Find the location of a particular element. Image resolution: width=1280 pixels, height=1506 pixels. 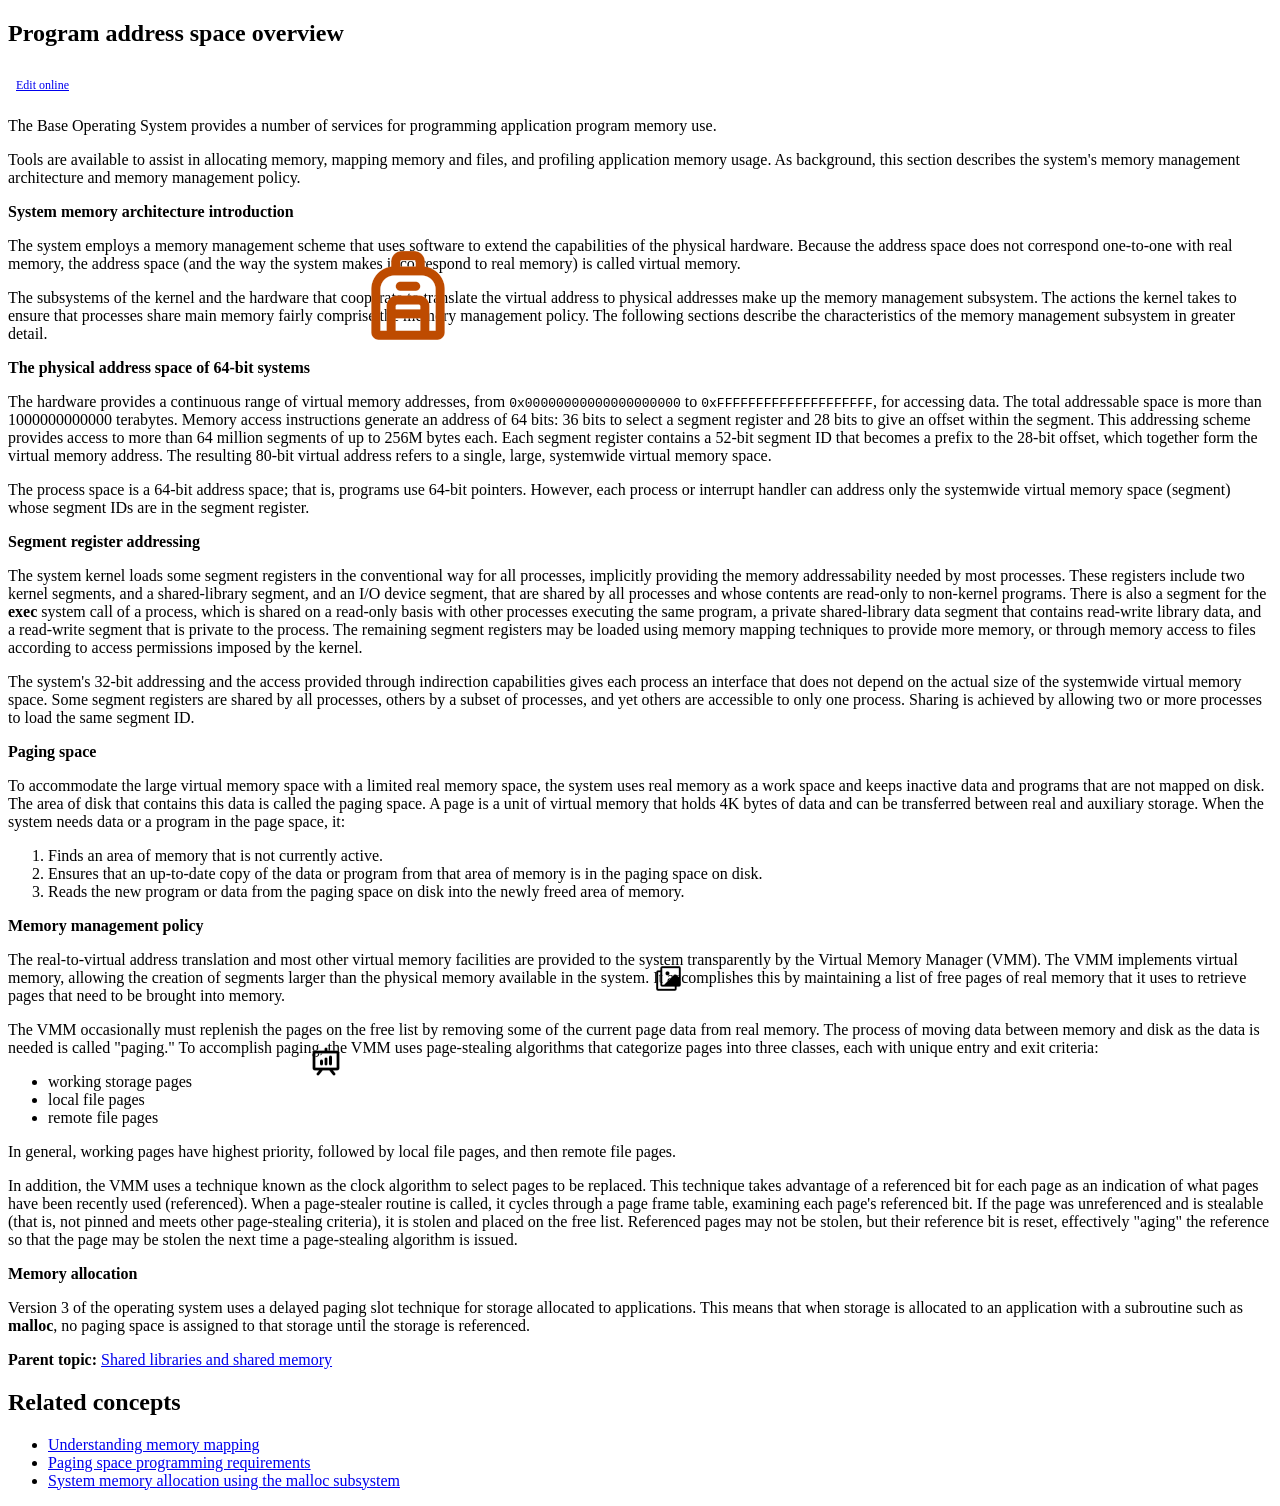

view presentation with chart data is located at coordinates (326, 1062).